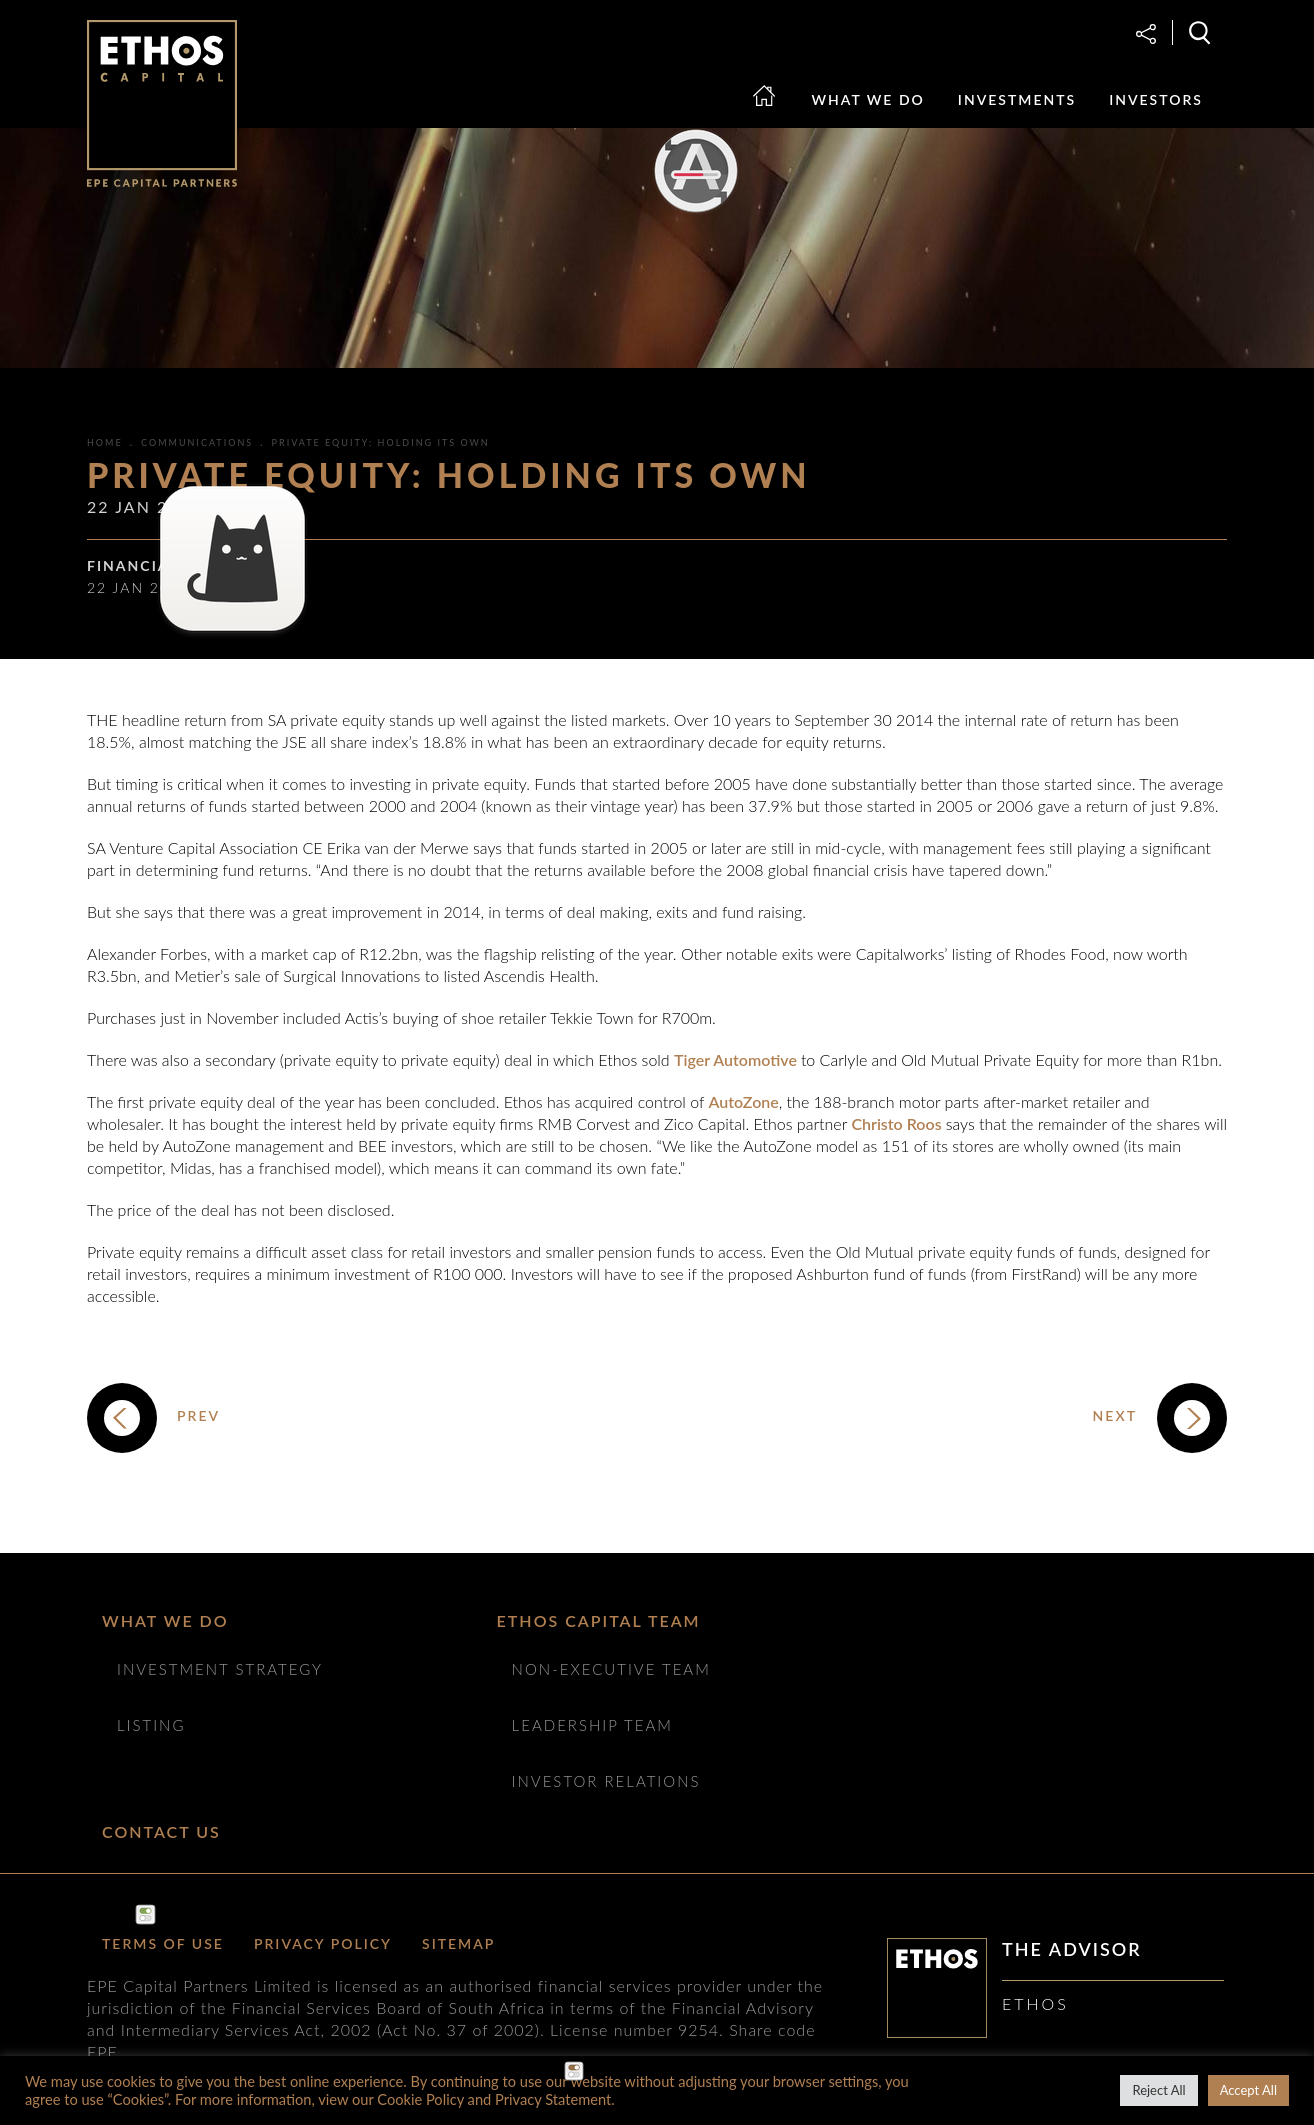  Describe the element at coordinates (696, 171) in the screenshot. I see `check for and install system software updates` at that location.